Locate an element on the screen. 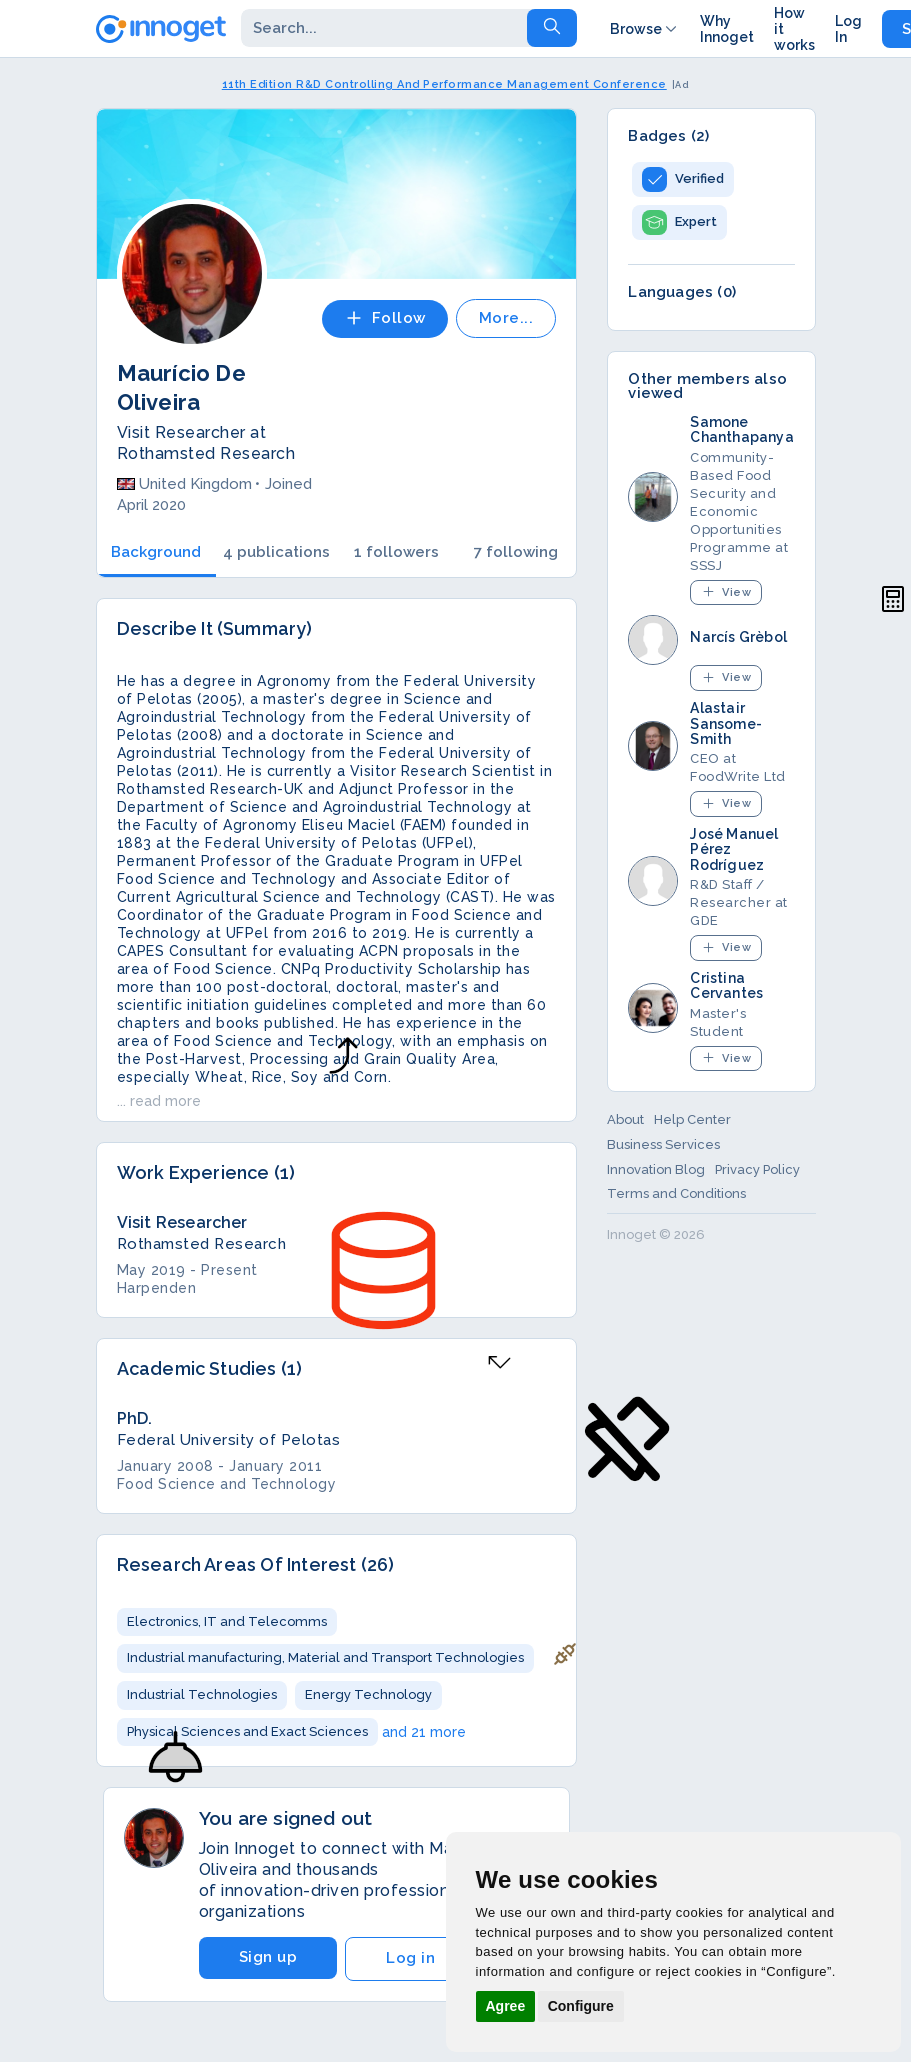  open the calculator app is located at coordinates (893, 599).